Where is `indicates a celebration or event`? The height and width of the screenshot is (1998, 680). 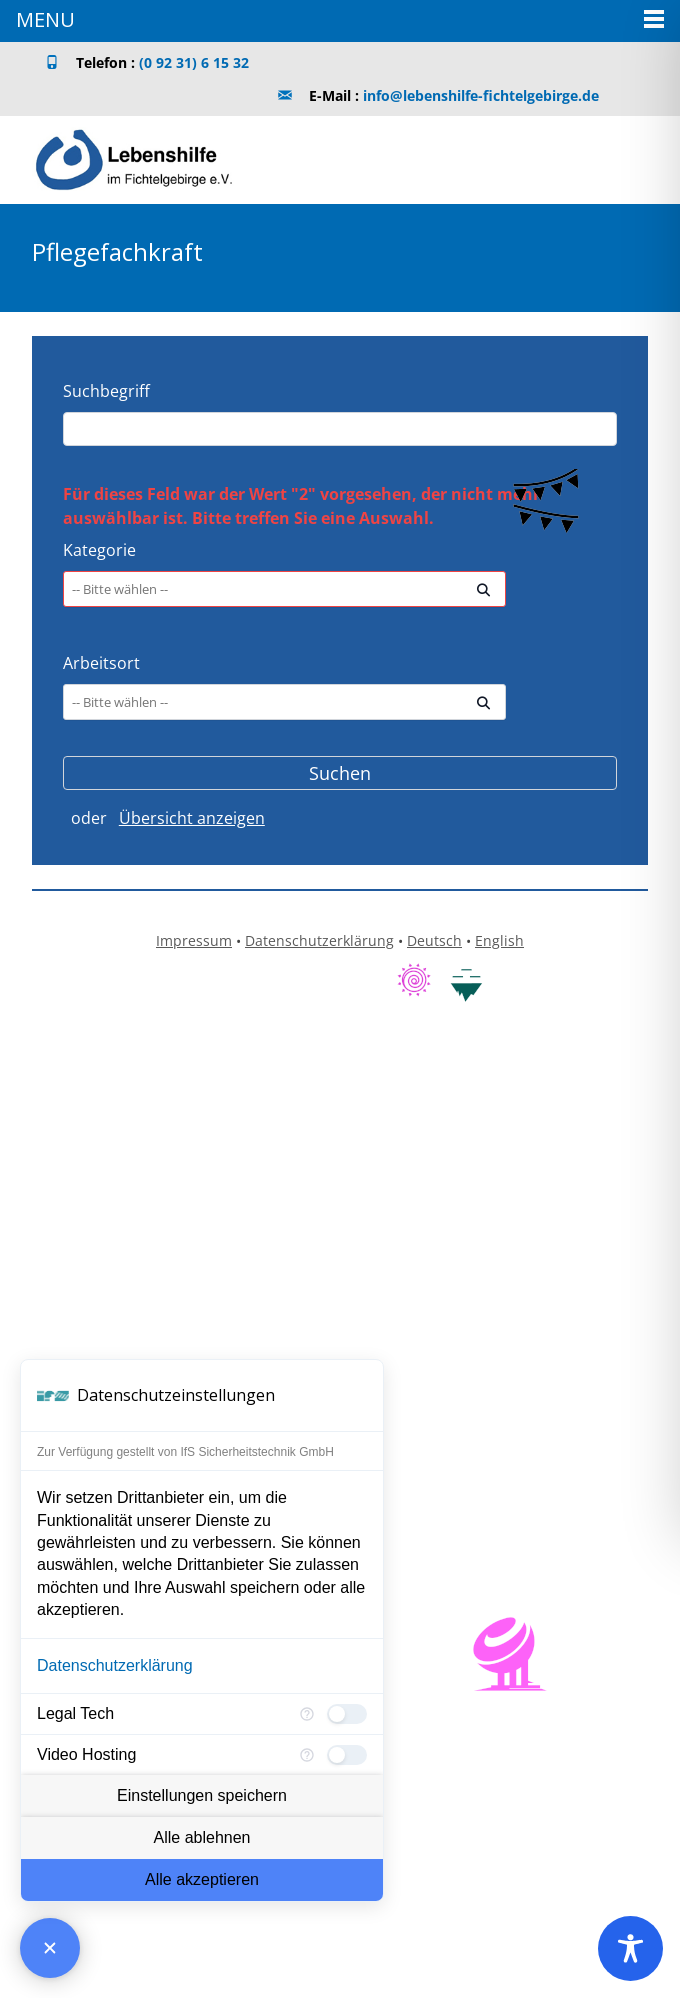
indicates a celebration or event is located at coordinates (546, 501).